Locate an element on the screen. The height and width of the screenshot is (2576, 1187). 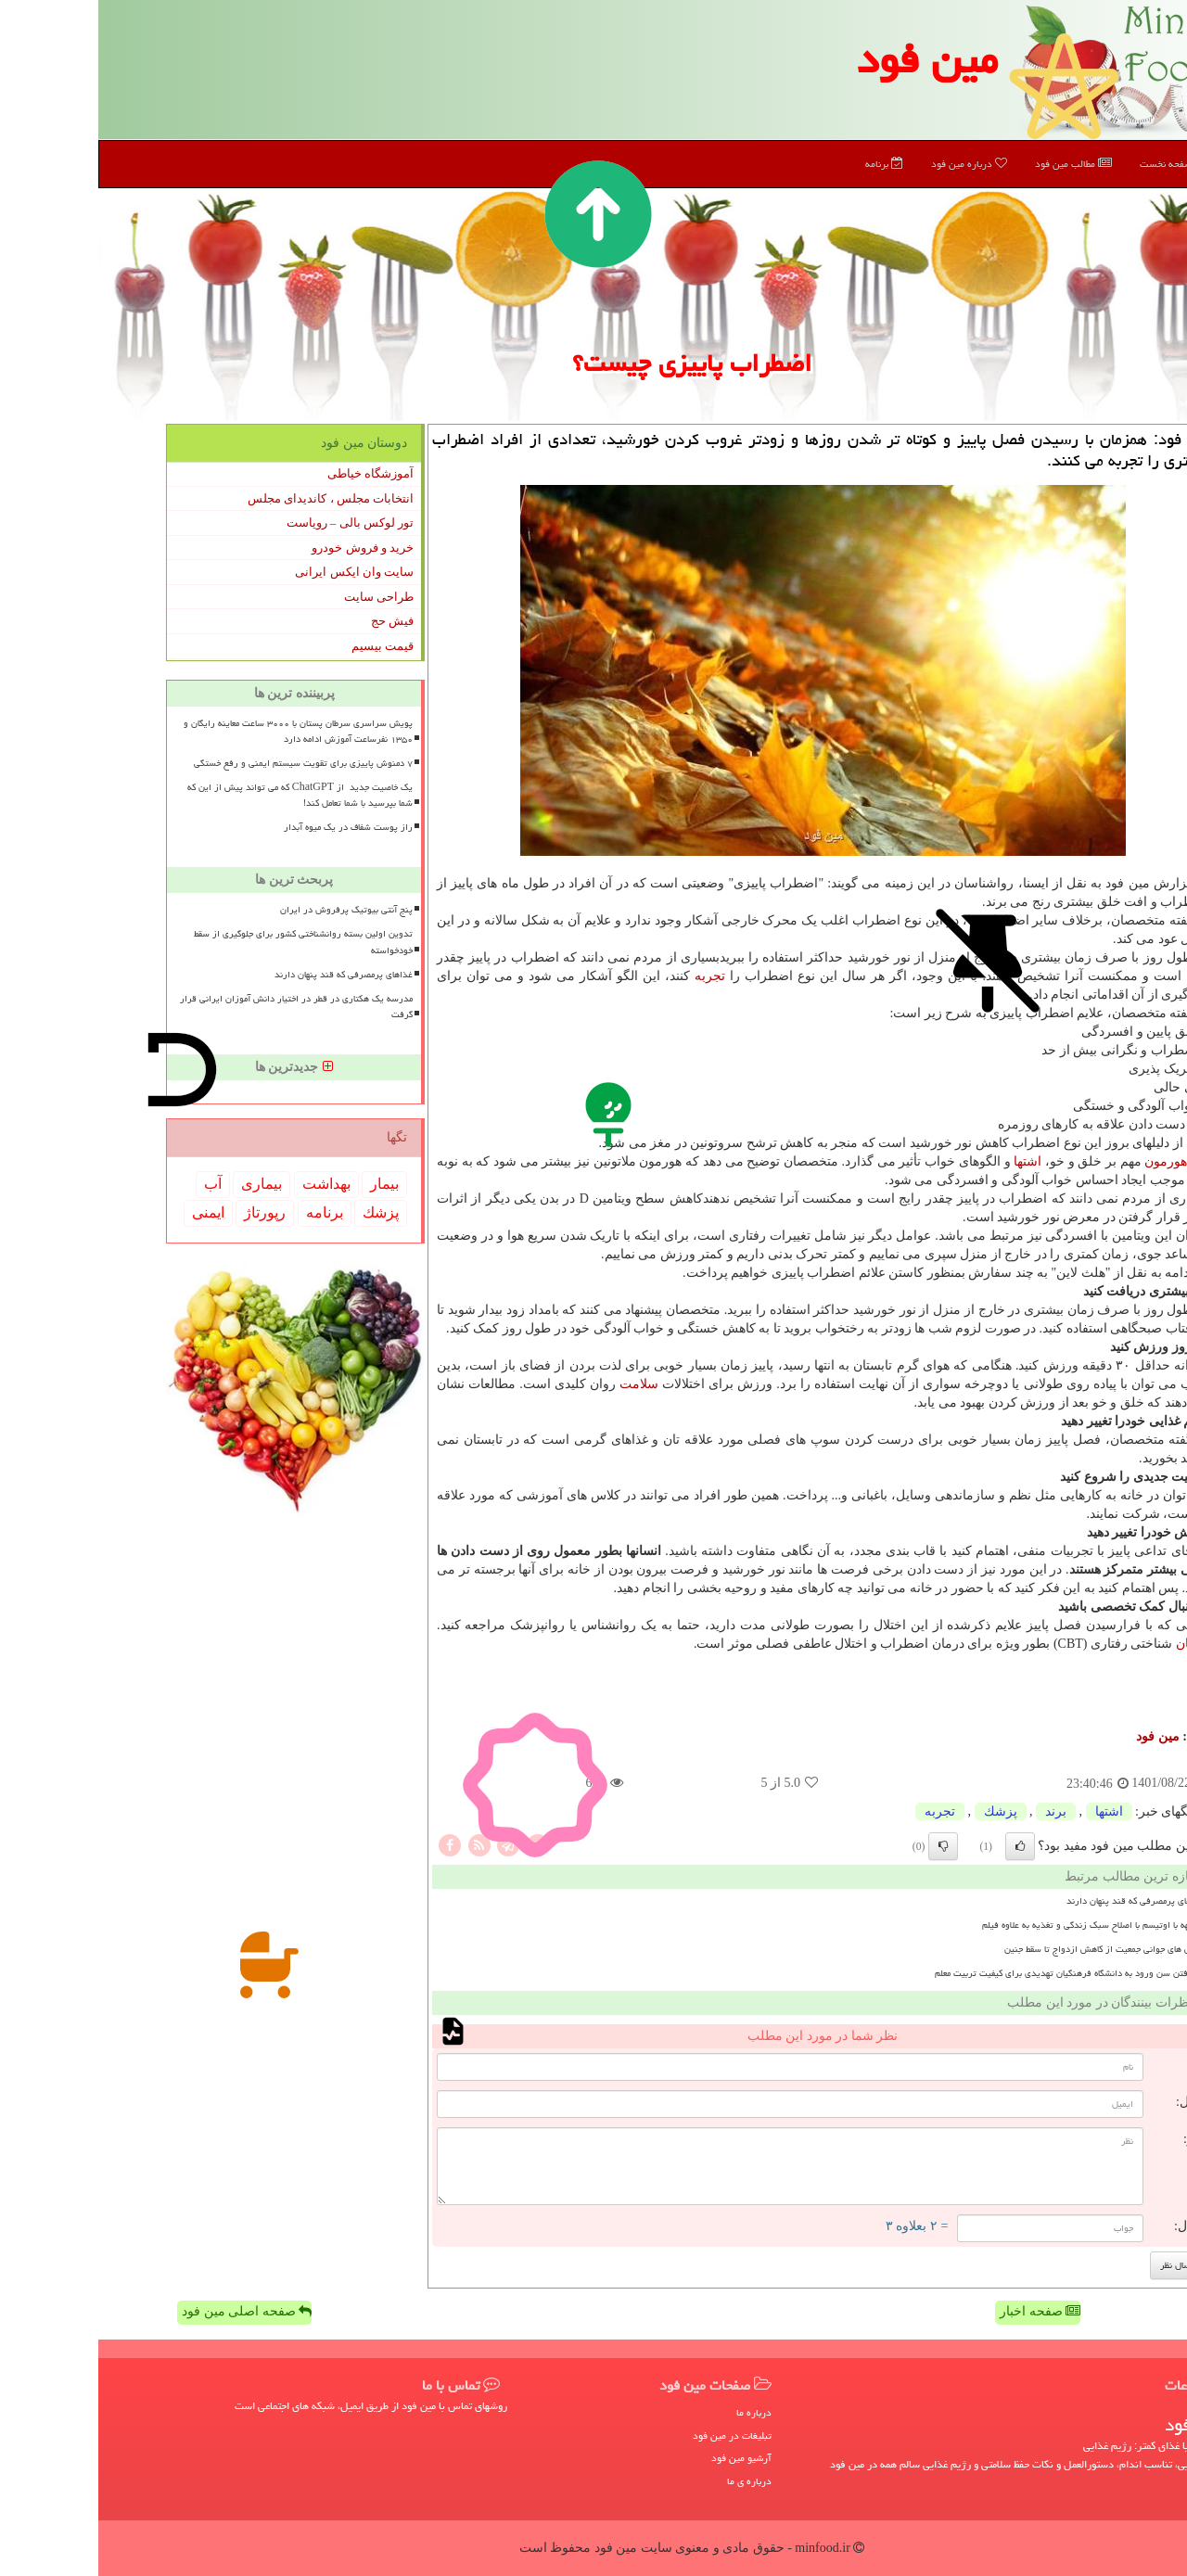
unpin this item is located at coordinates (988, 961).